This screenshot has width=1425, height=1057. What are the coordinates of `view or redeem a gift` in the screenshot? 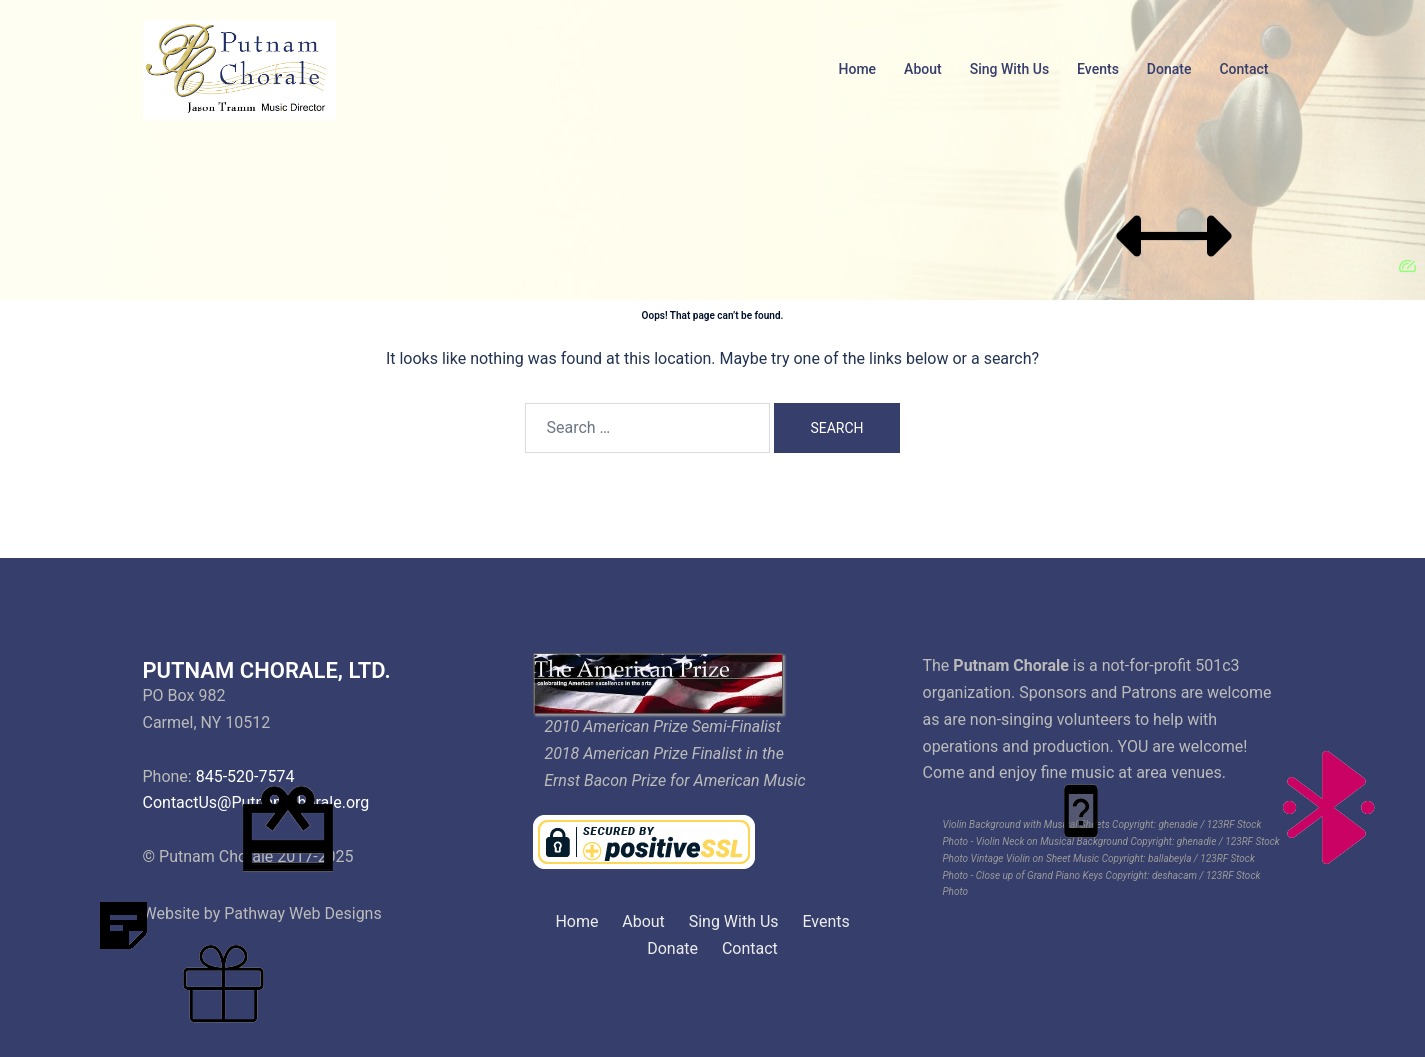 It's located at (223, 988).